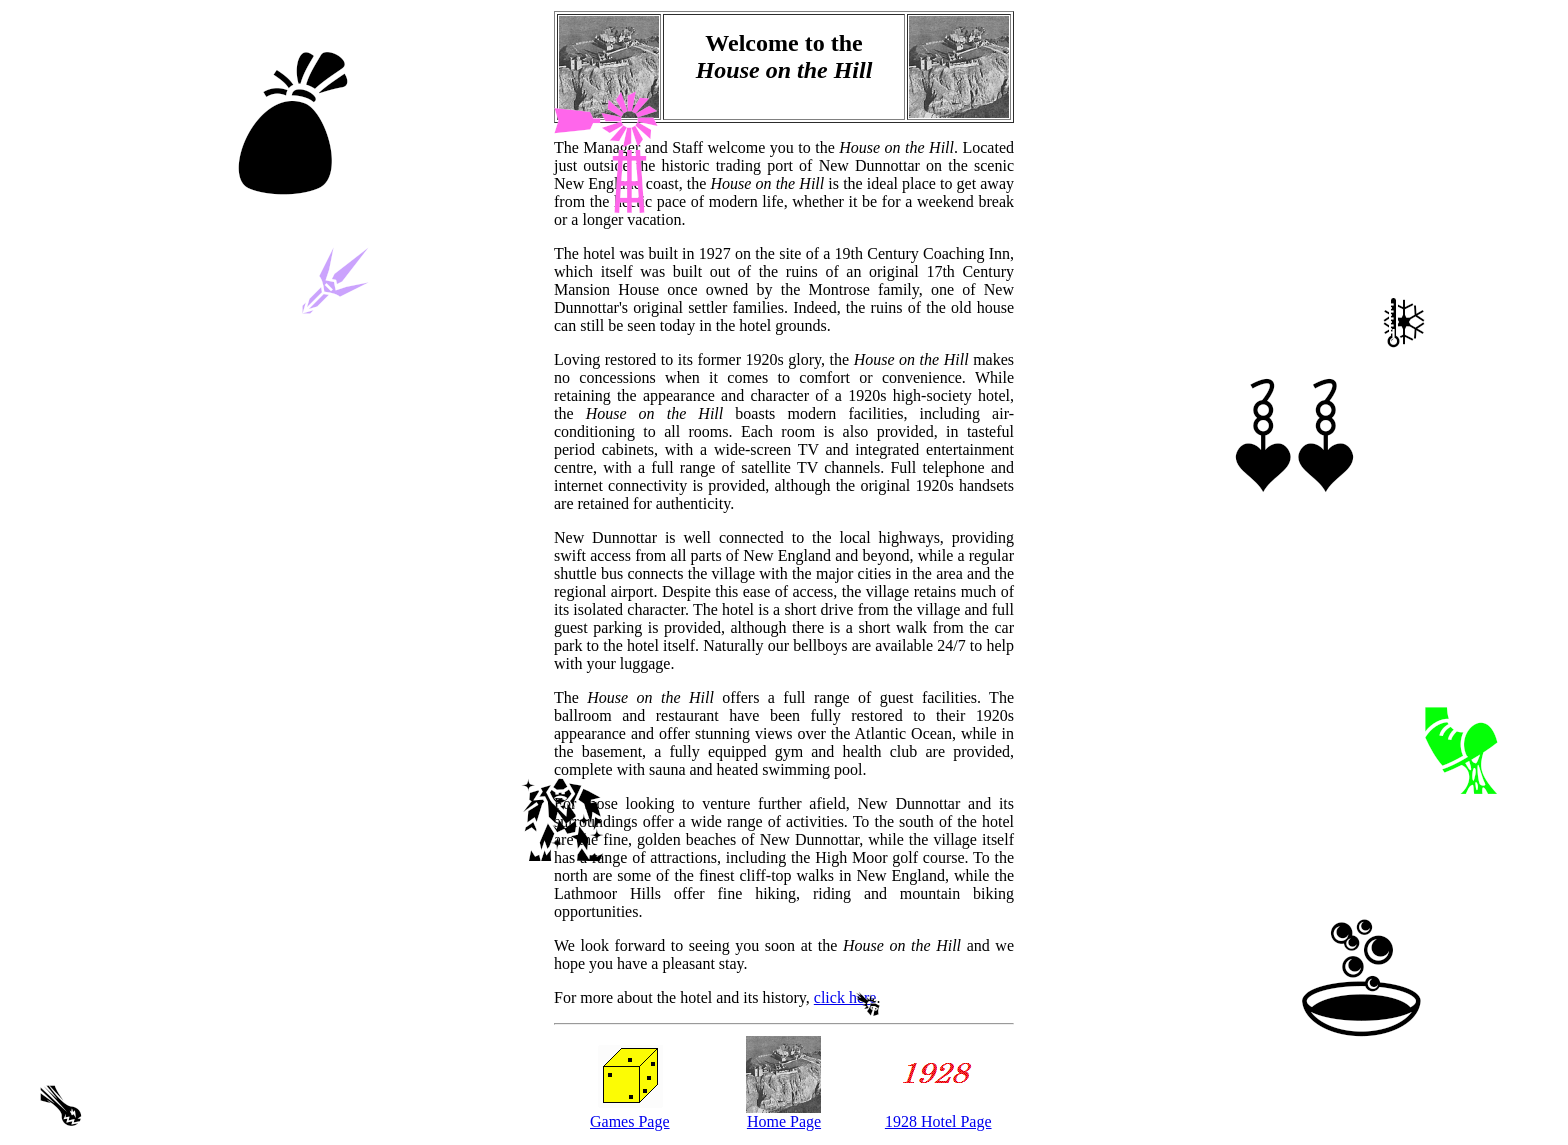 This screenshot has width=1568, height=1145. I want to click on windmill or wind pump structure icon, so click(606, 150).